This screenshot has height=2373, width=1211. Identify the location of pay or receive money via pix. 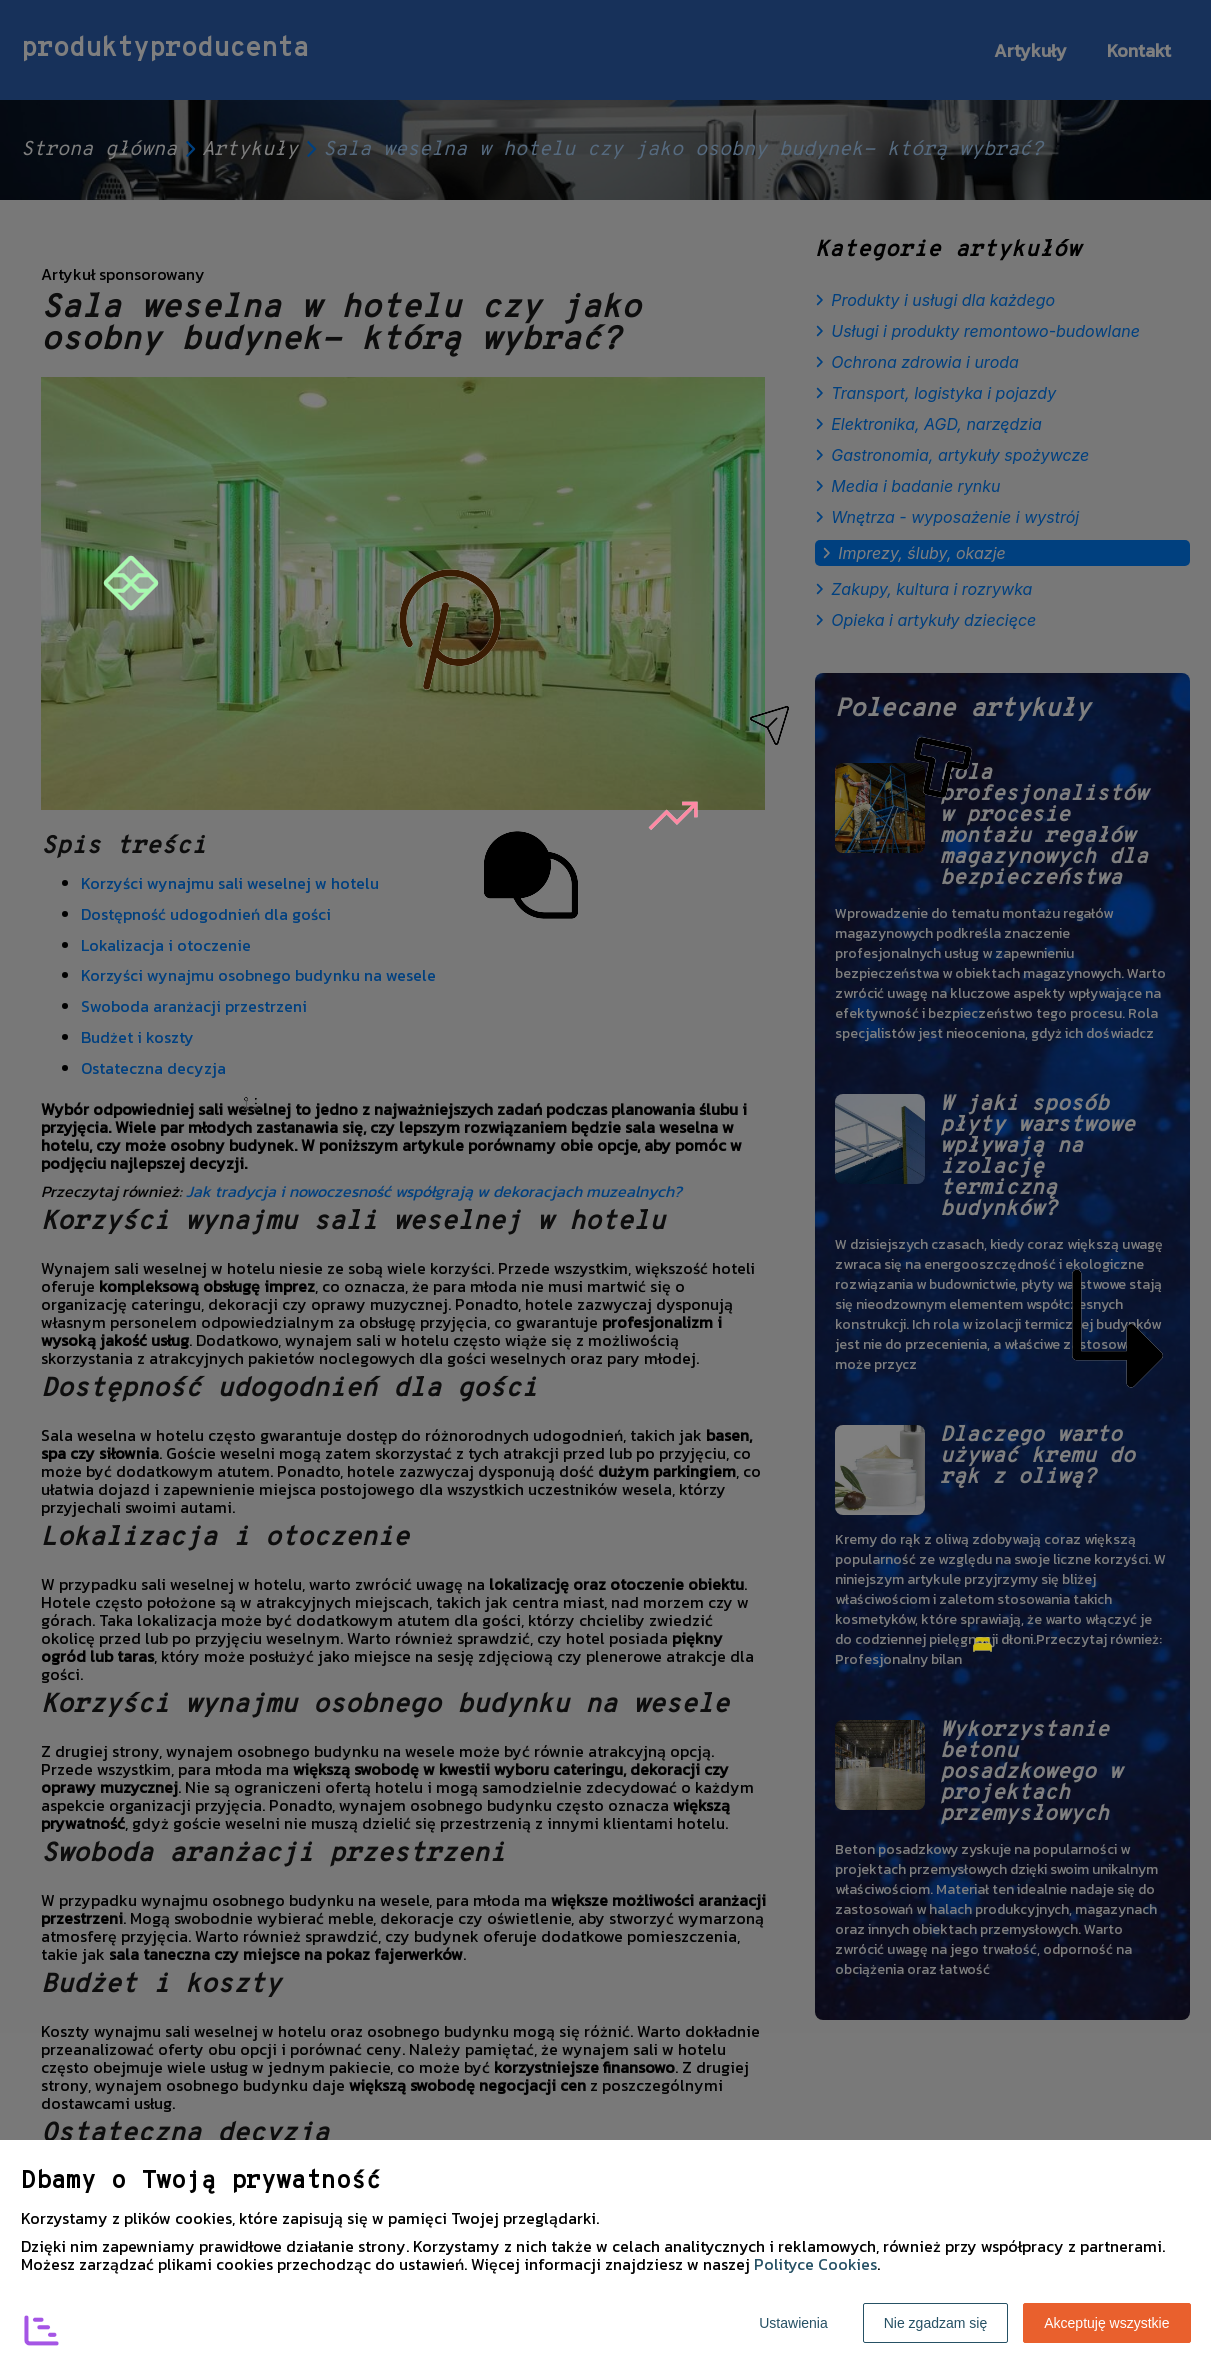
(131, 583).